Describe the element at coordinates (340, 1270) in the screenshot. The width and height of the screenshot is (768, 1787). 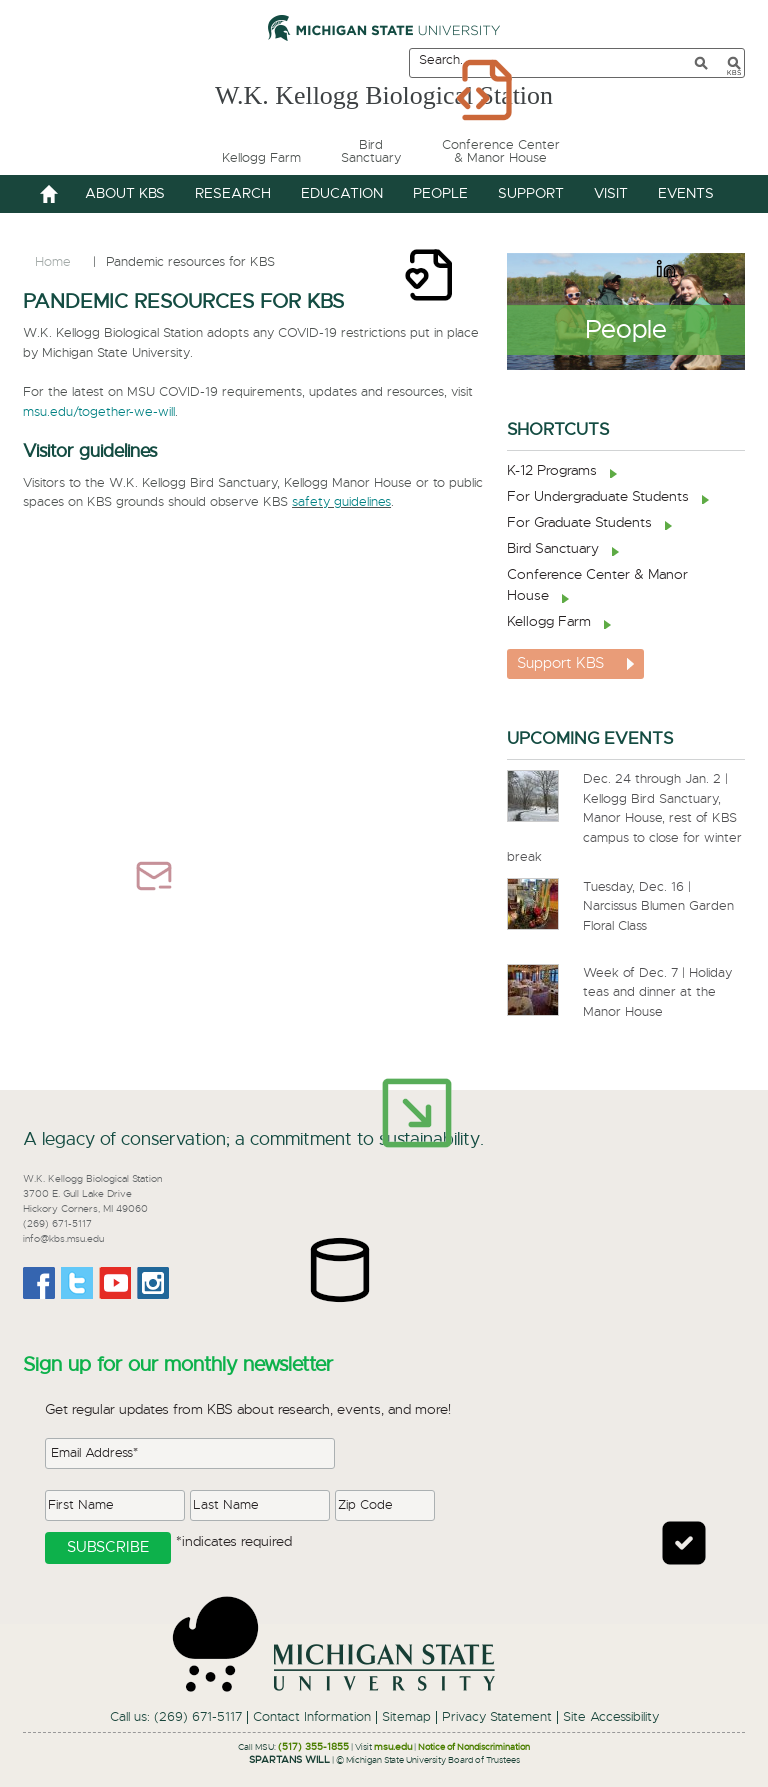
I see `represents a database or data storage` at that location.